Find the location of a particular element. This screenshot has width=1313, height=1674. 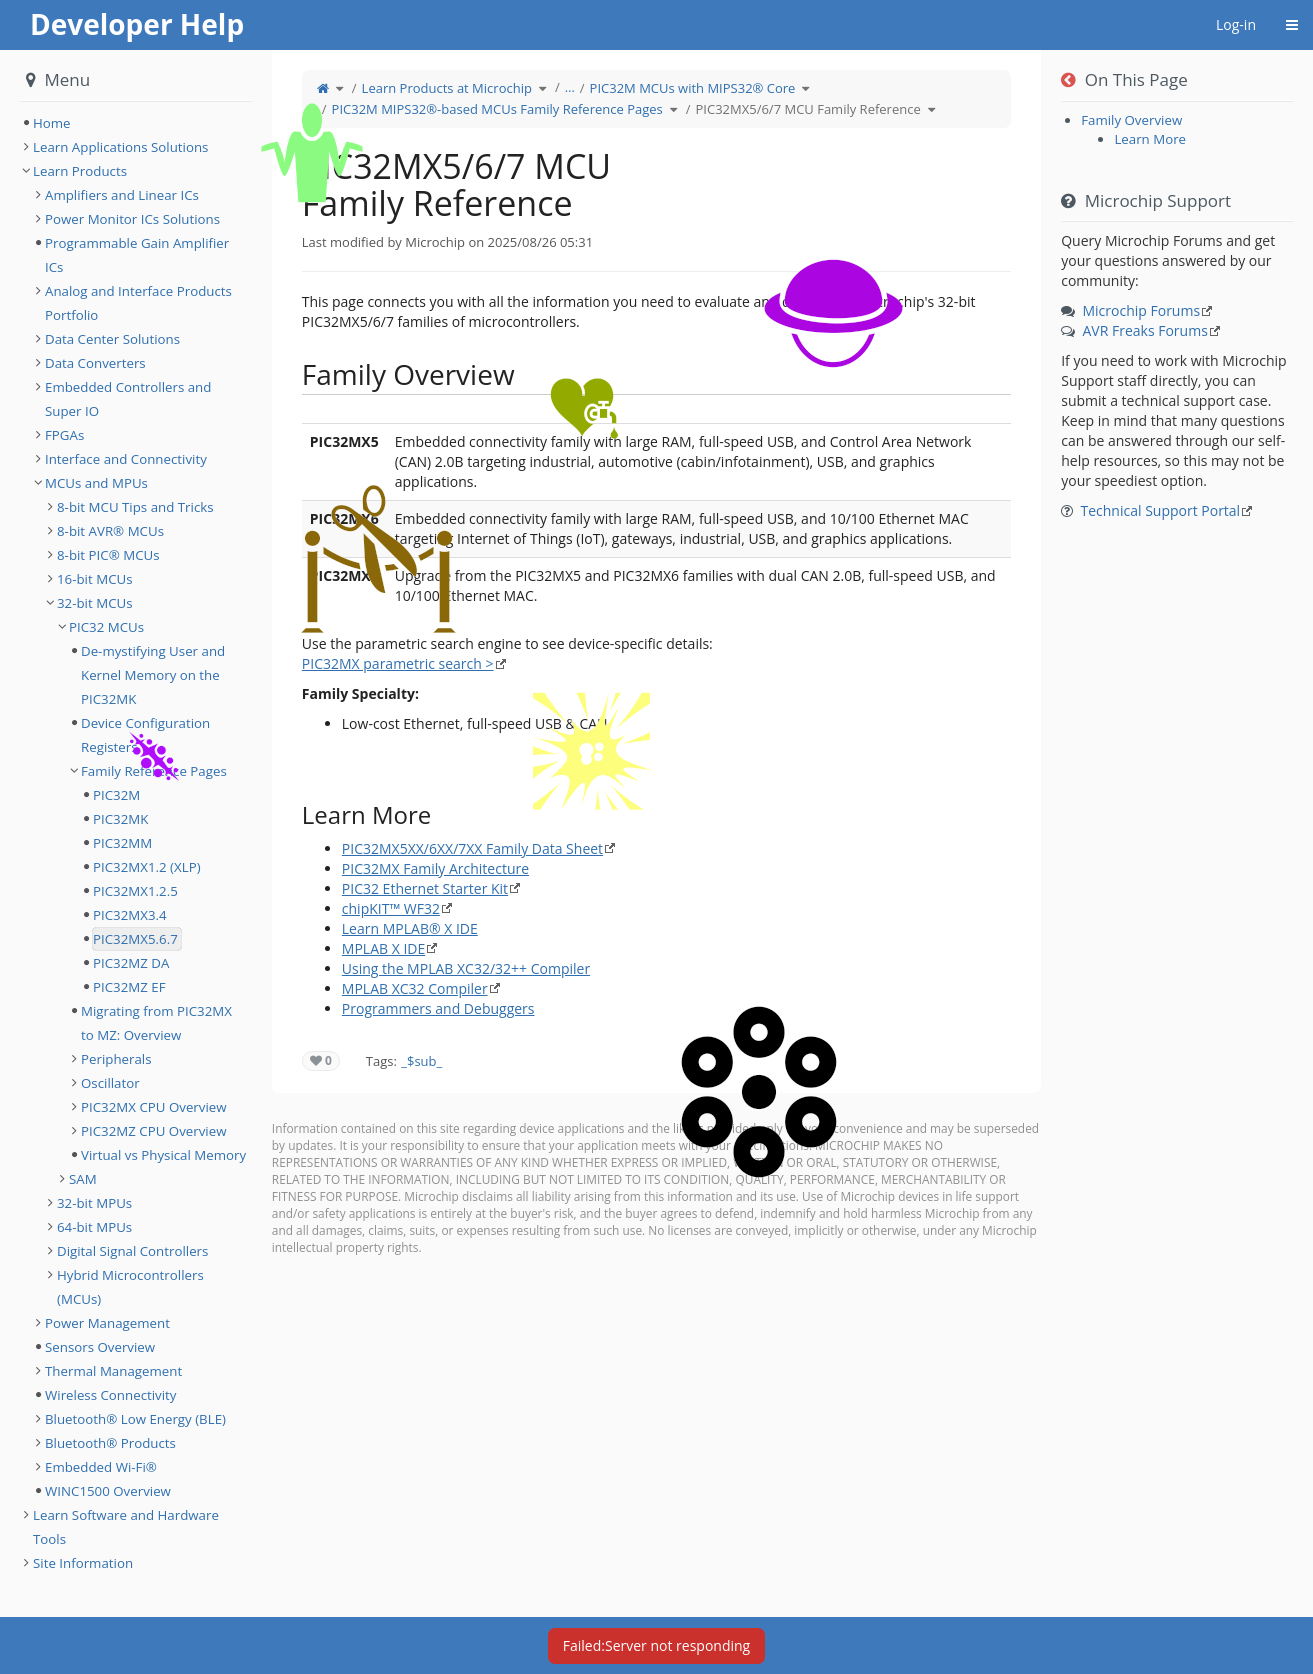

tap into health or life resources is located at coordinates (584, 405).